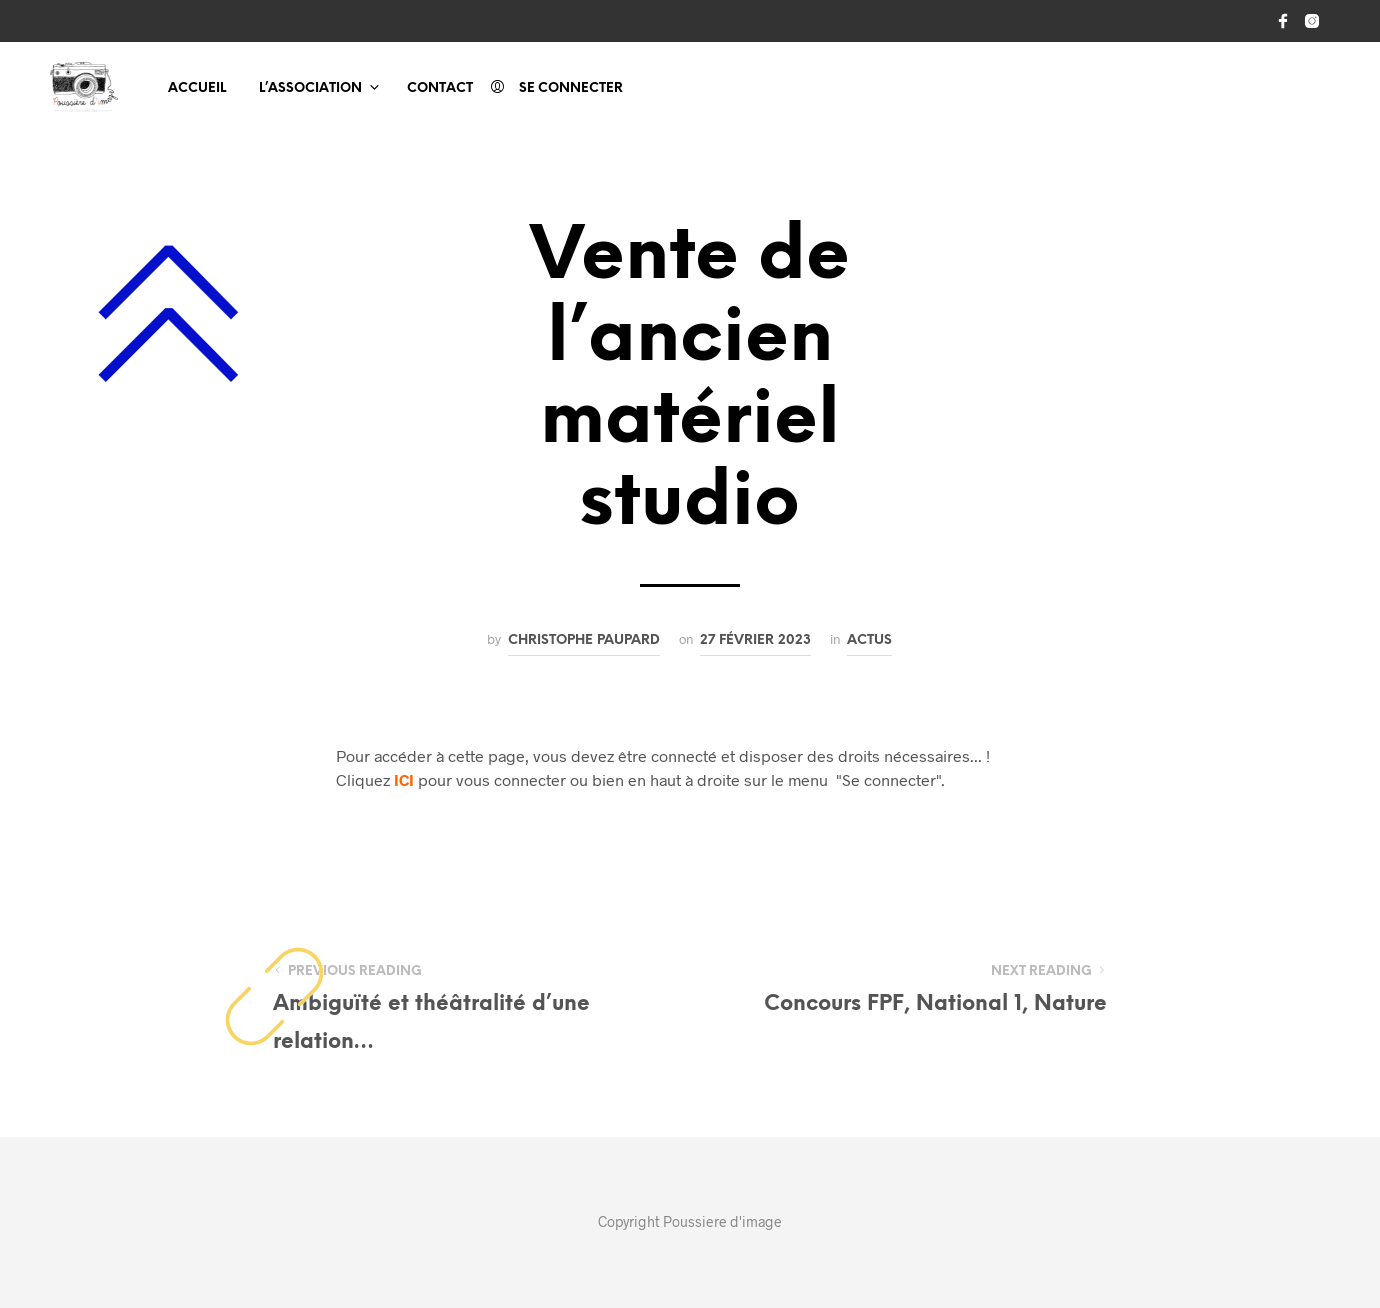  Describe the element at coordinates (171, 318) in the screenshot. I see `collapse code section above` at that location.